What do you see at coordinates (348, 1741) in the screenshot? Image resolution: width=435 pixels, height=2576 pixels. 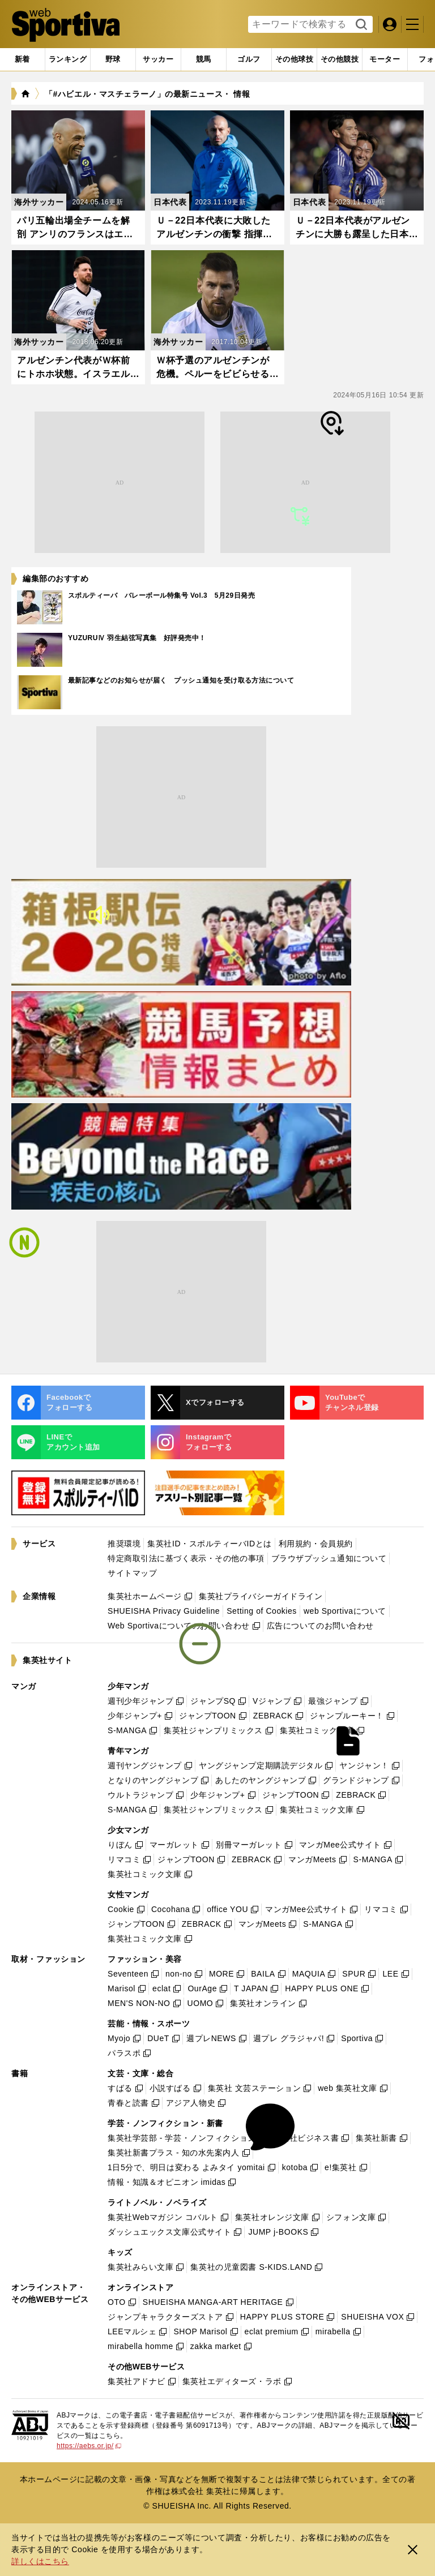 I see `remove content from a document` at bounding box center [348, 1741].